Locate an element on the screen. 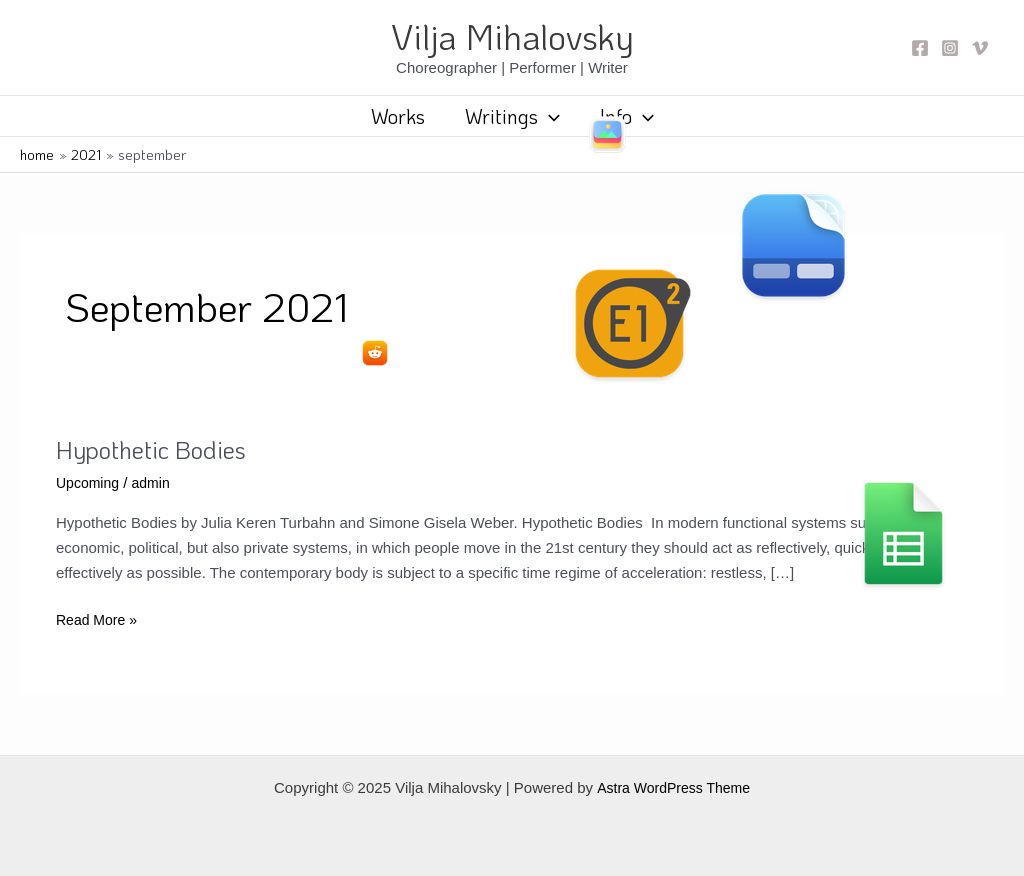 This screenshot has height=876, width=1024. launch Half-Life 2: Episode One is located at coordinates (629, 323).